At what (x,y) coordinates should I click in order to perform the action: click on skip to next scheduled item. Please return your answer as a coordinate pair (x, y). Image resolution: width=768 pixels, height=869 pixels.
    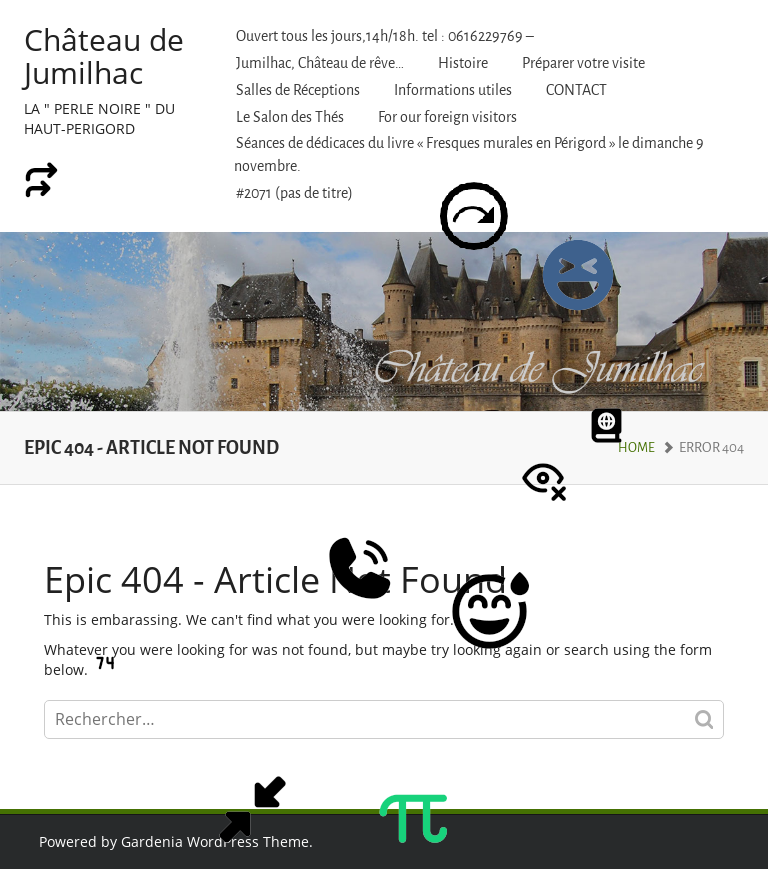
    Looking at the image, I should click on (474, 216).